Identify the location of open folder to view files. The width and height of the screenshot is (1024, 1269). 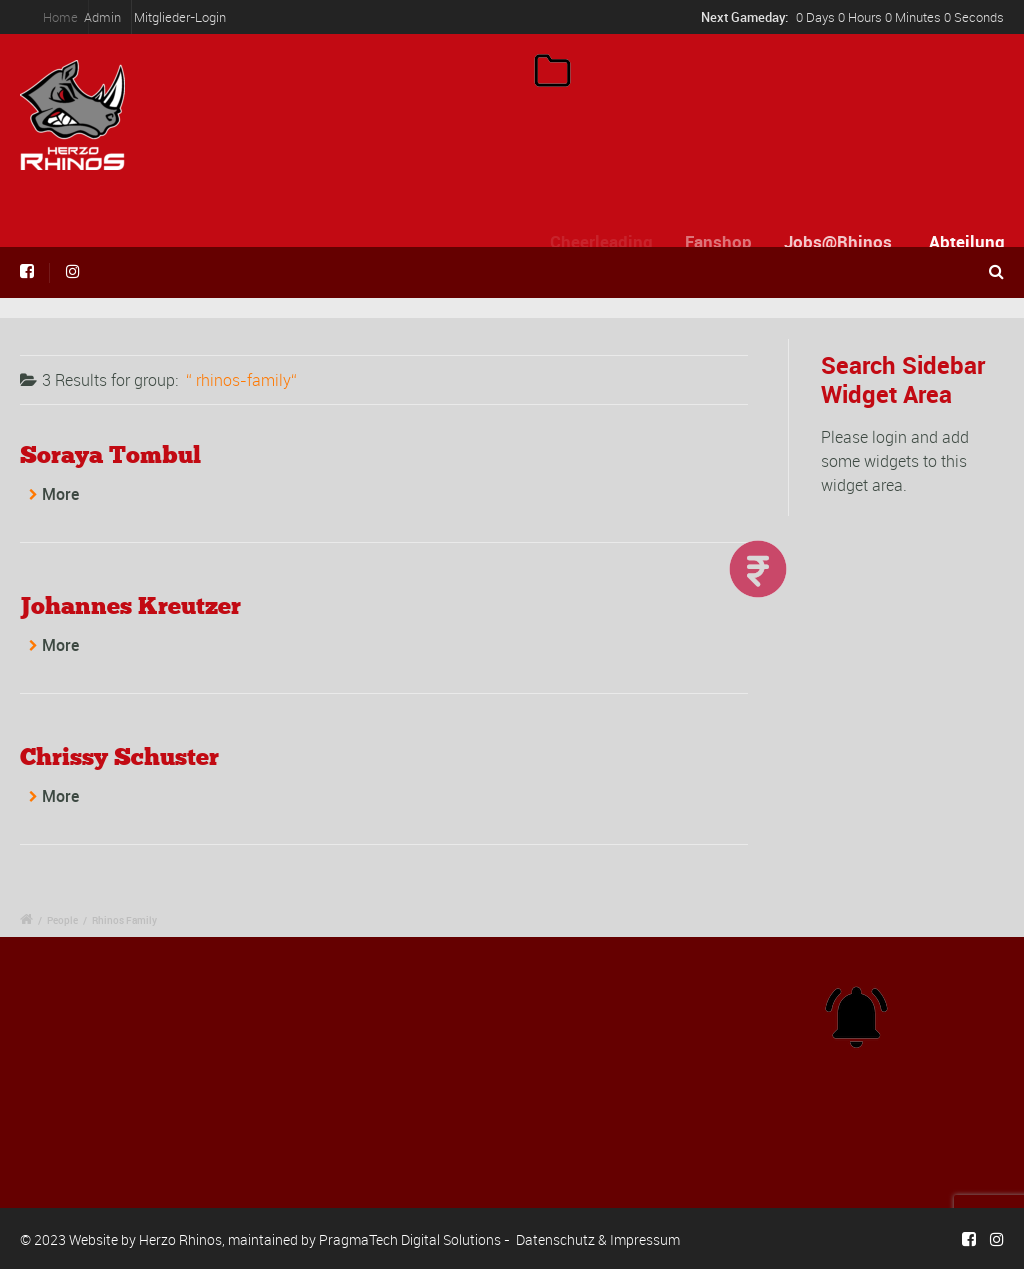
(552, 70).